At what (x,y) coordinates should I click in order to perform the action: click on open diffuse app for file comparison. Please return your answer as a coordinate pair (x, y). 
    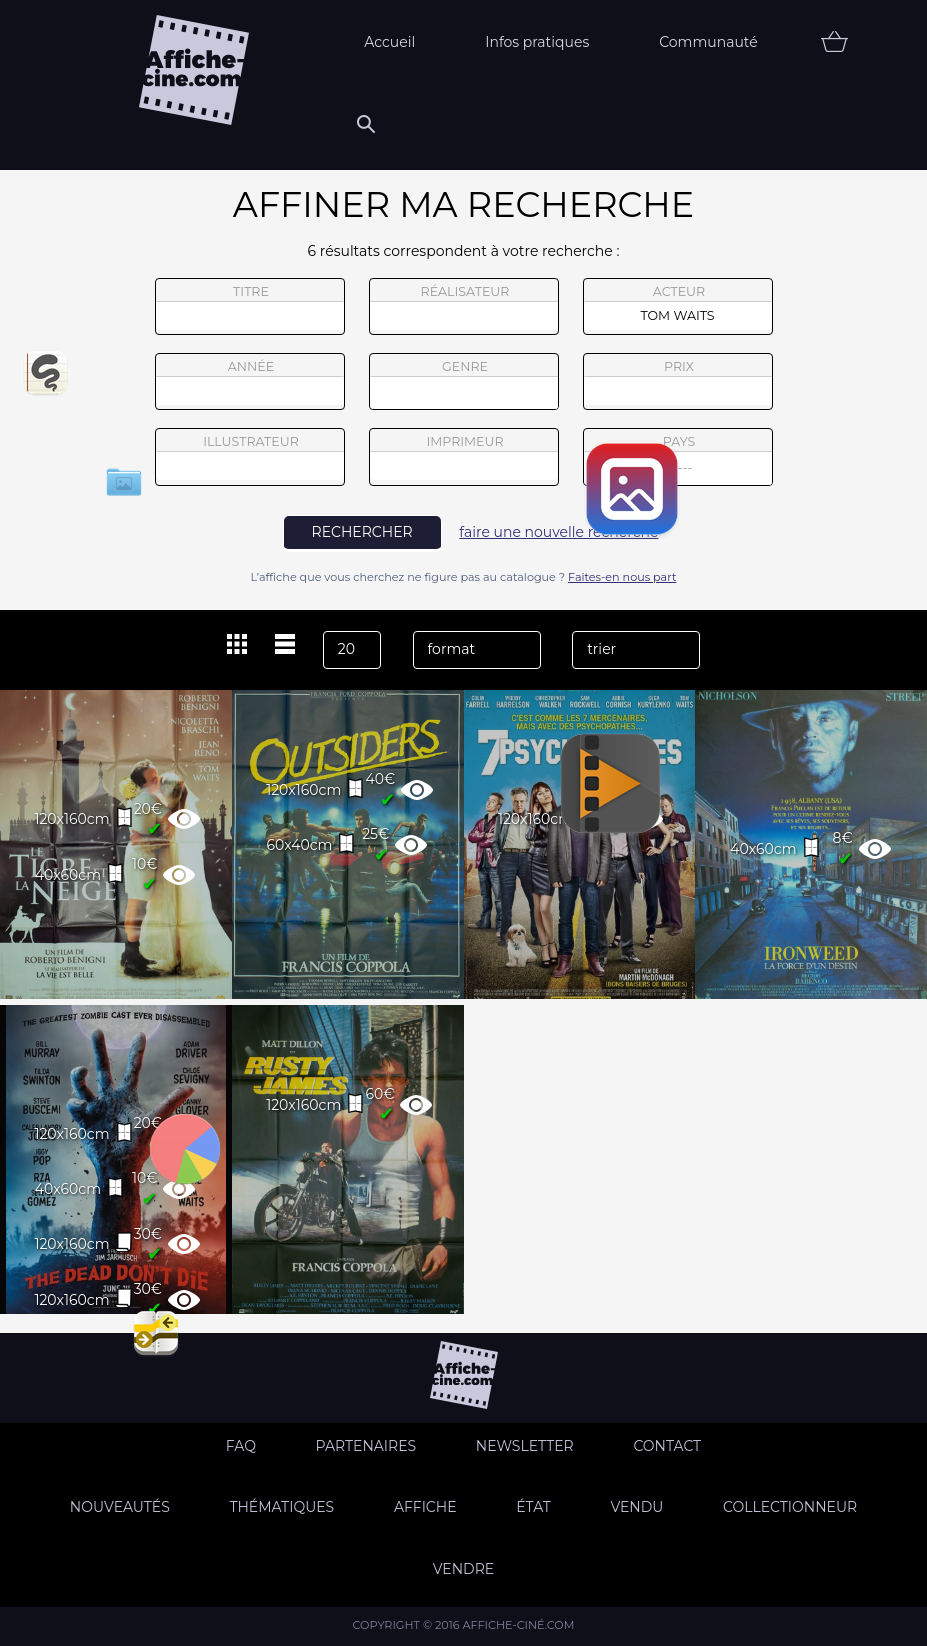
    Looking at the image, I should click on (156, 1333).